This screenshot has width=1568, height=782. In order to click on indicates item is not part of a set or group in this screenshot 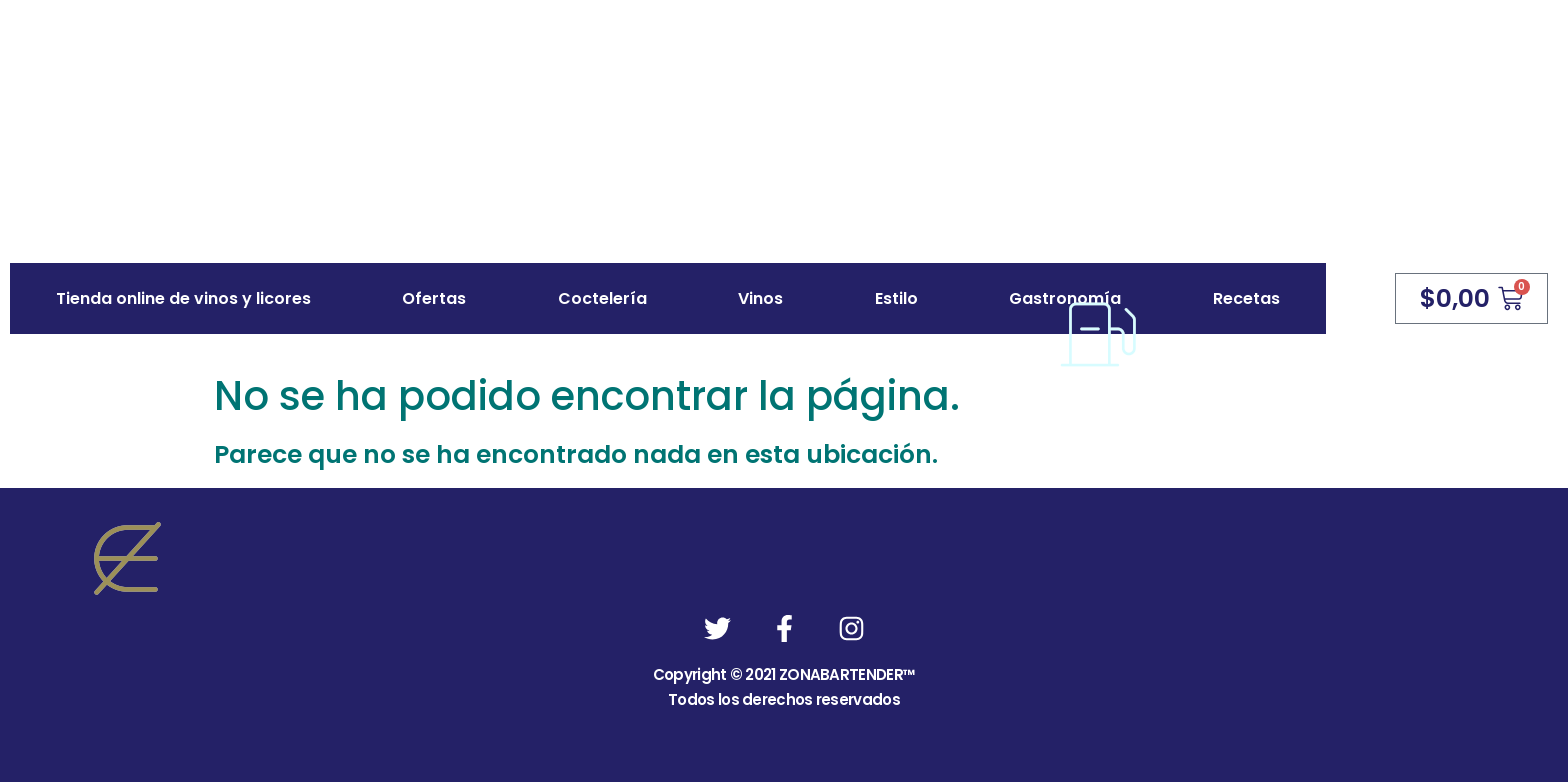, I will do `click(127, 558)`.